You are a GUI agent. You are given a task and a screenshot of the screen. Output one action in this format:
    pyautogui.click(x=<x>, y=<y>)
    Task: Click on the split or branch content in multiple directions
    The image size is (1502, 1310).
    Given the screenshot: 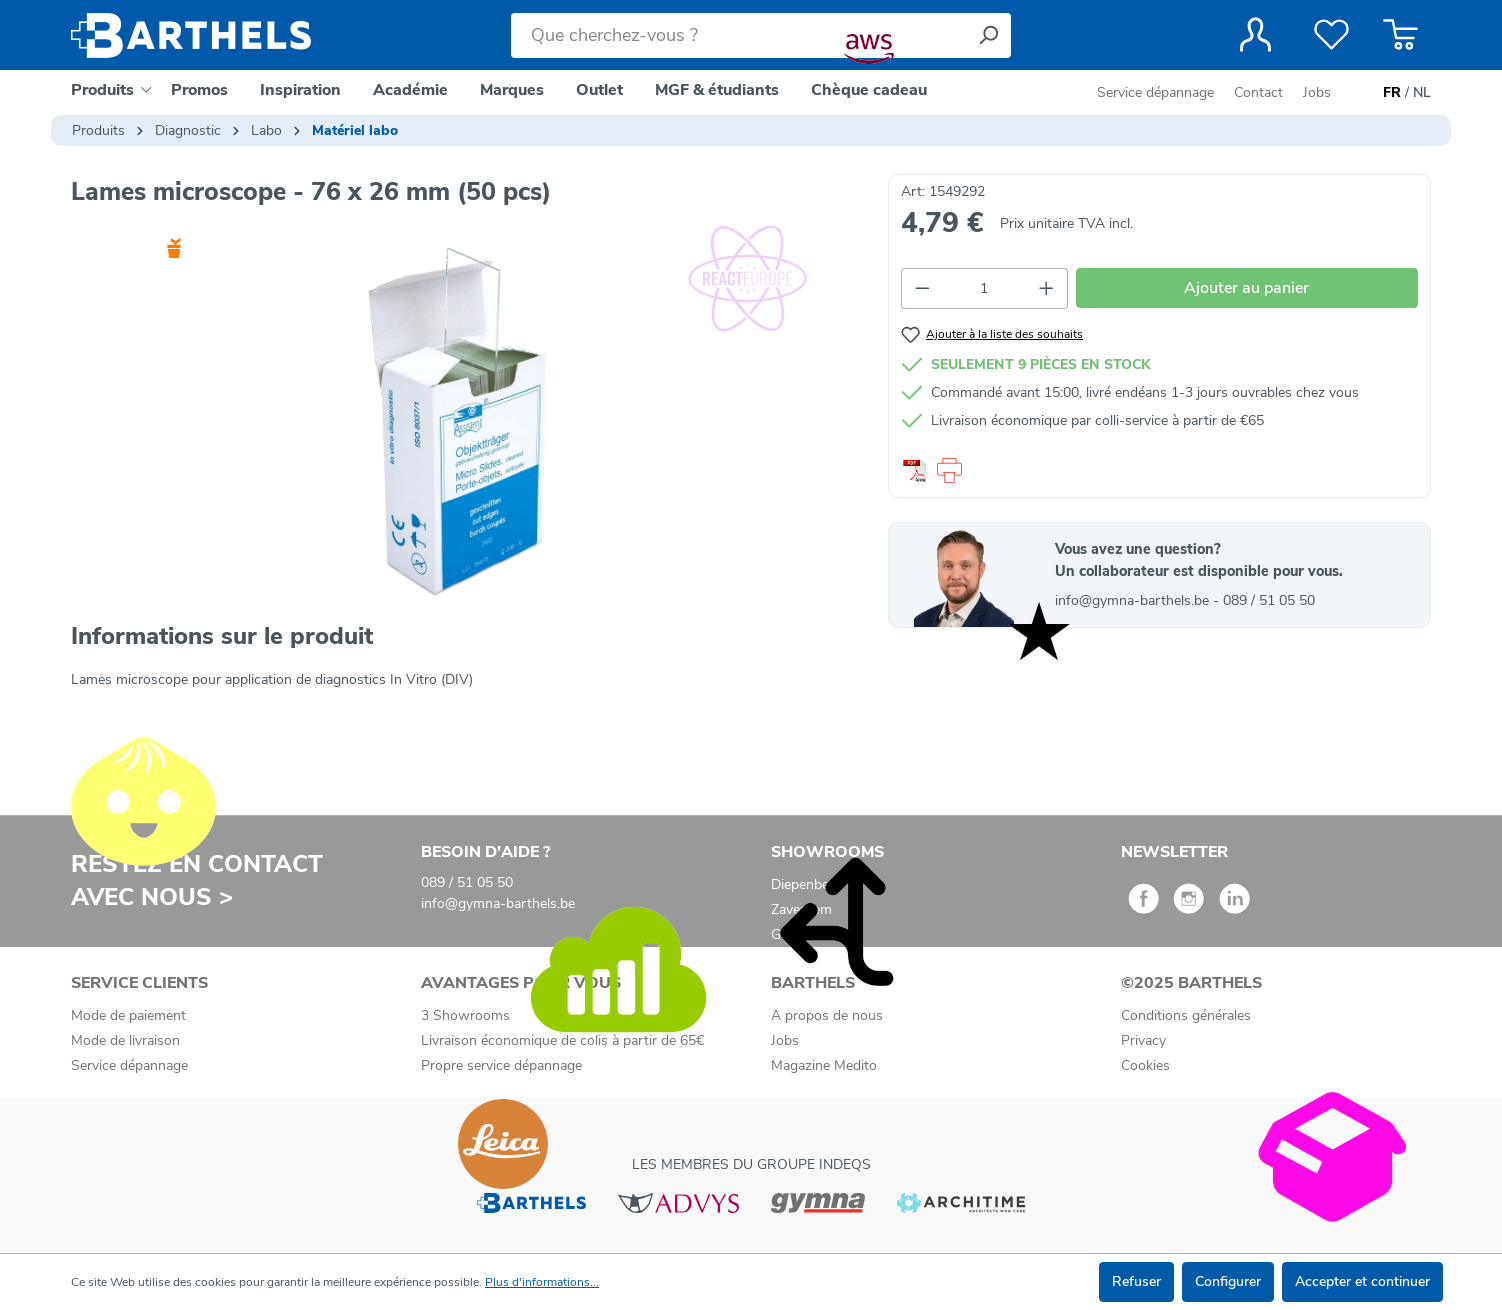 What is the action you would take?
    pyautogui.click(x=840, y=925)
    